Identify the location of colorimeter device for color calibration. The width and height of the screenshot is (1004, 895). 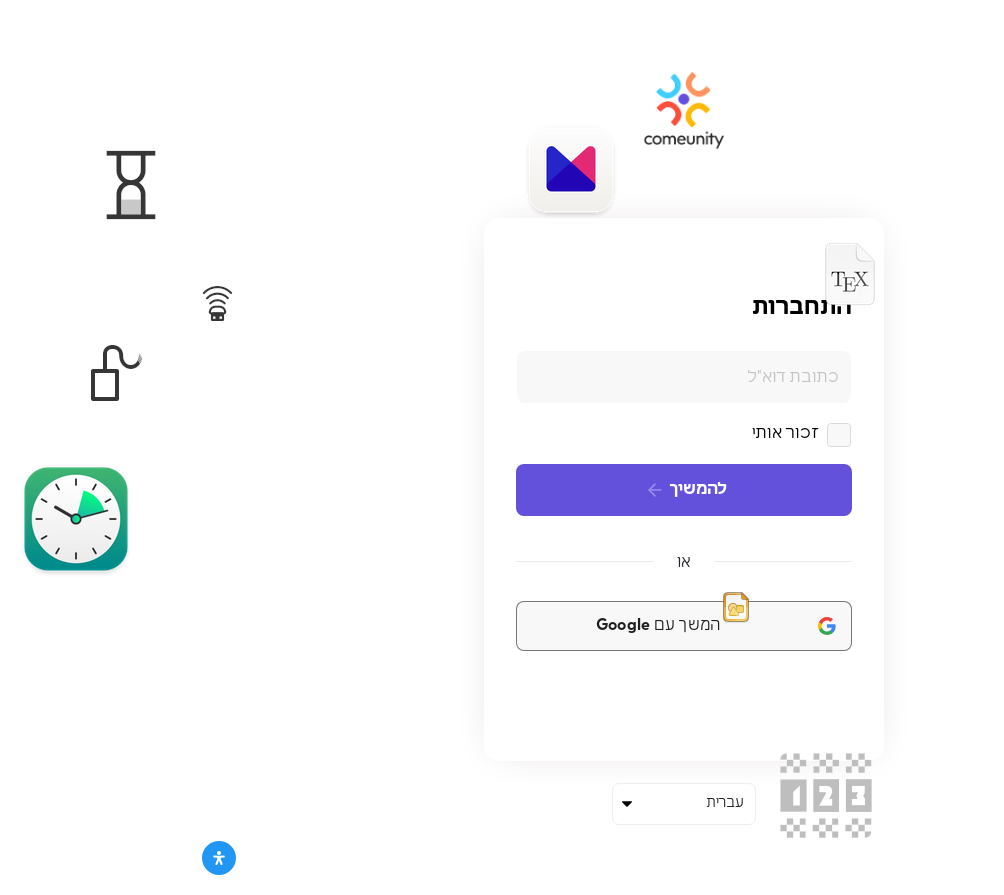
(115, 373).